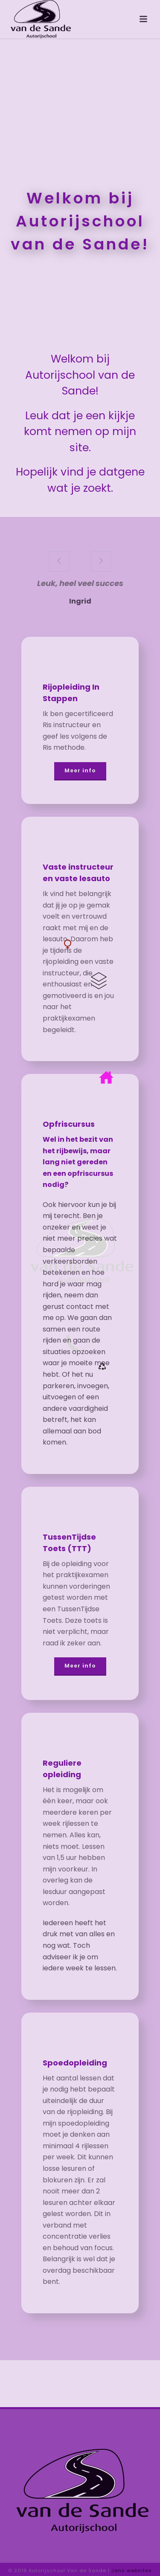 This screenshot has width=160, height=2576. What do you see at coordinates (102, 1366) in the screenshot?
I see `recycle or move item to trash` at bounding box center [102, 1366].